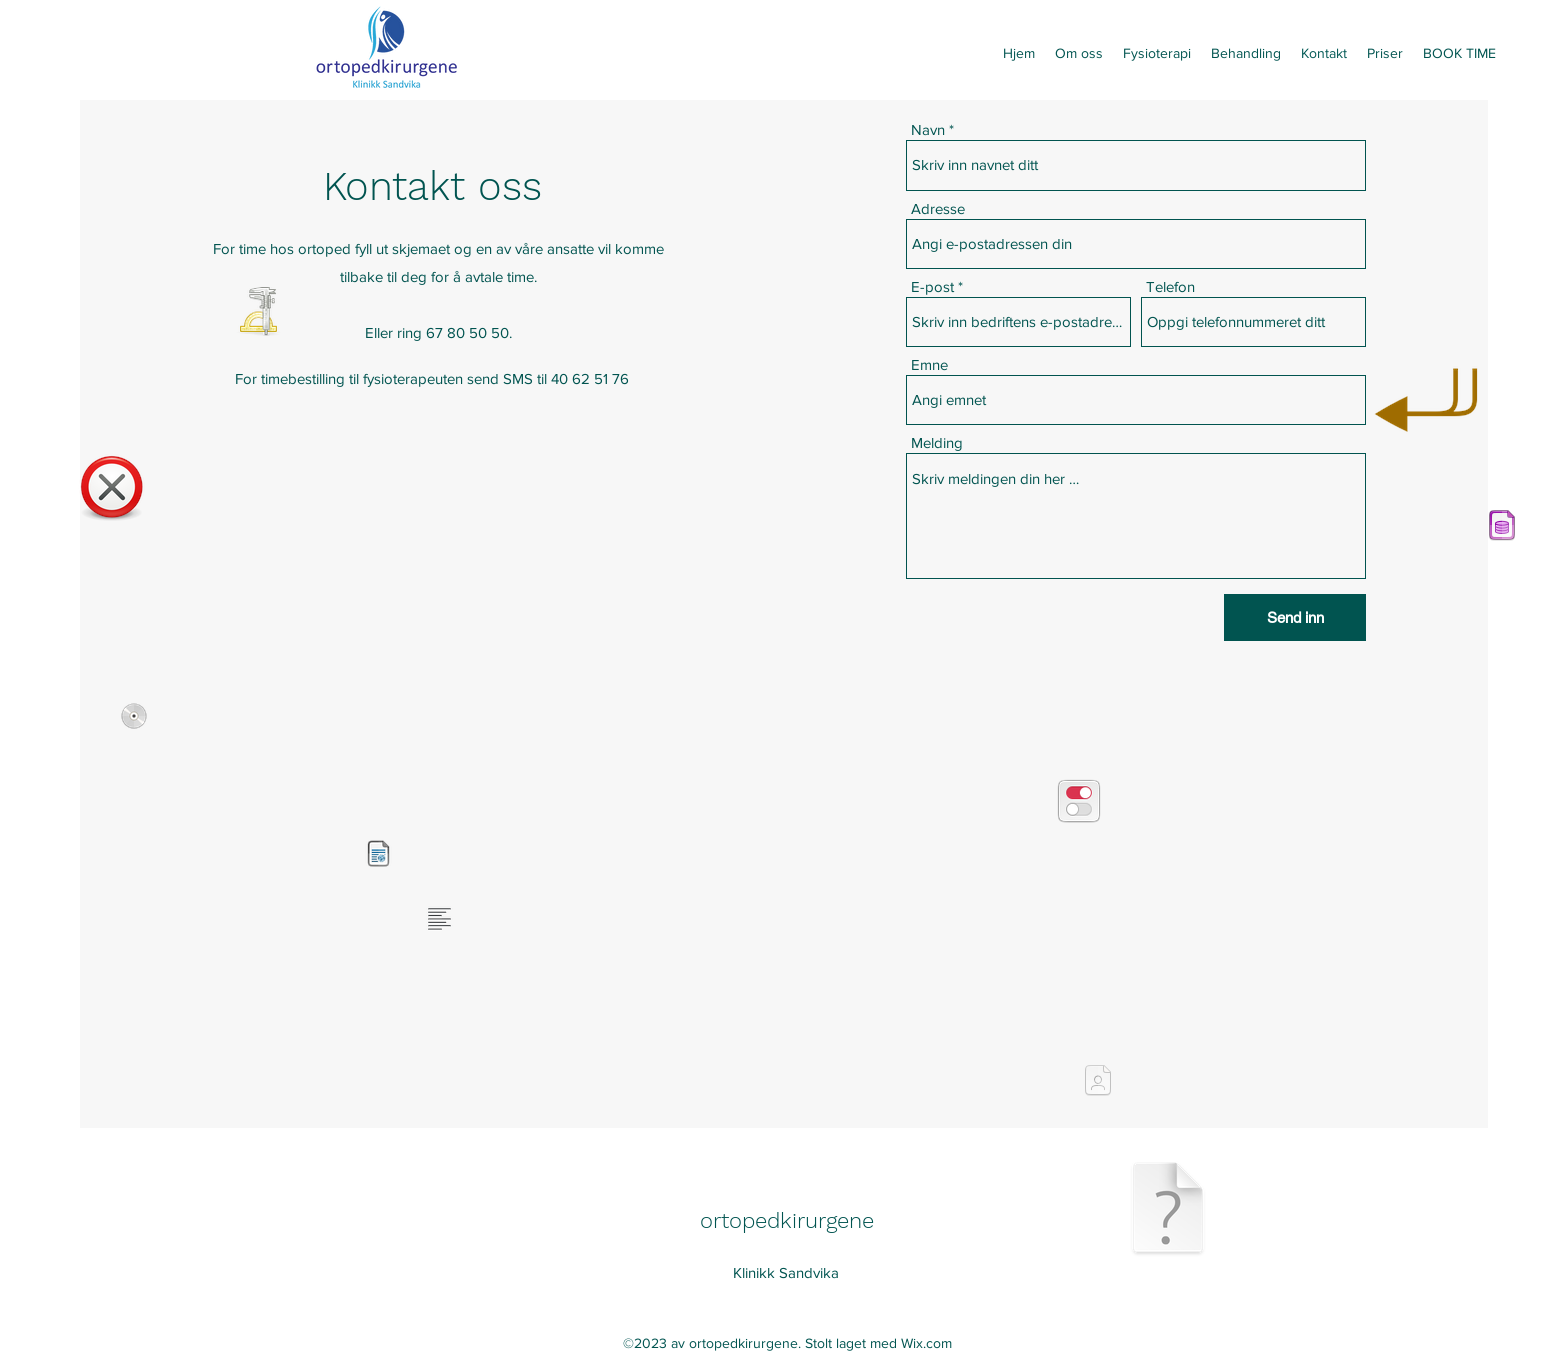 The width and height of the screenshot is (1568, 1356). Describe the element at coordinates (1098, 1080) in the screenshot. I see `credits or attribution file` at that location.